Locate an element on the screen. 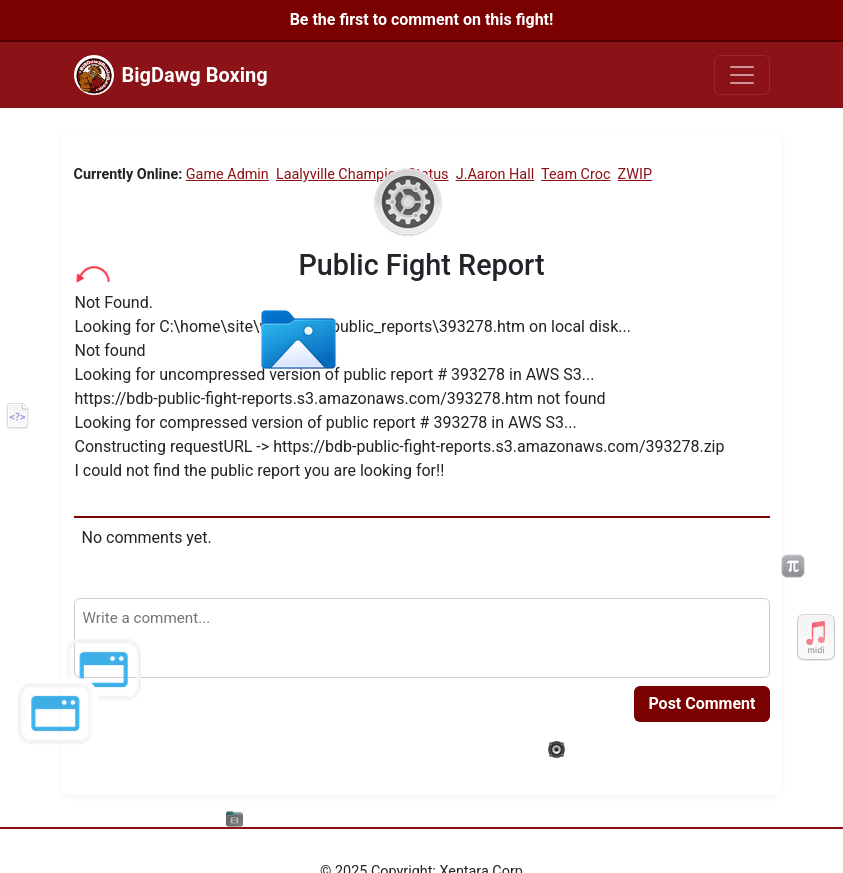  open pictures folder is located at coordinates (298, 341).